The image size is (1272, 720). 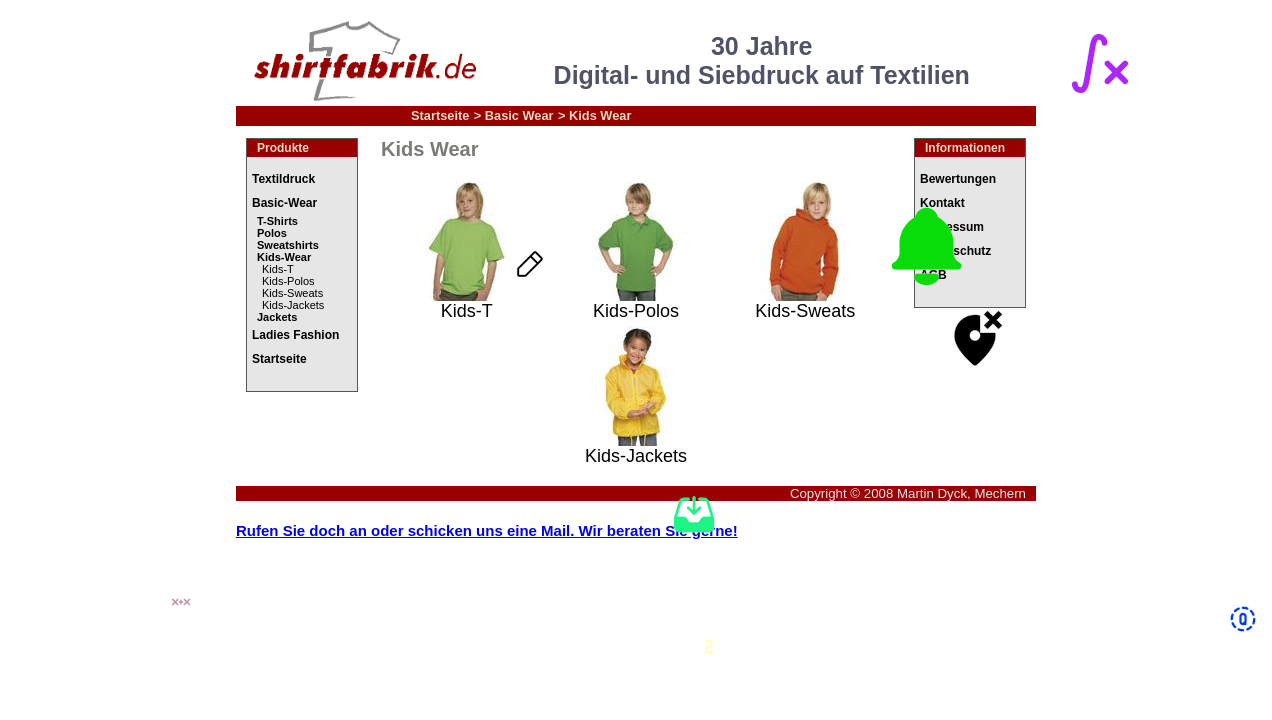 What do you see at coordinates (709, 647) in the screenshot?
I see `indicates second item or step in a sequence` at bounding box center [709, 647].